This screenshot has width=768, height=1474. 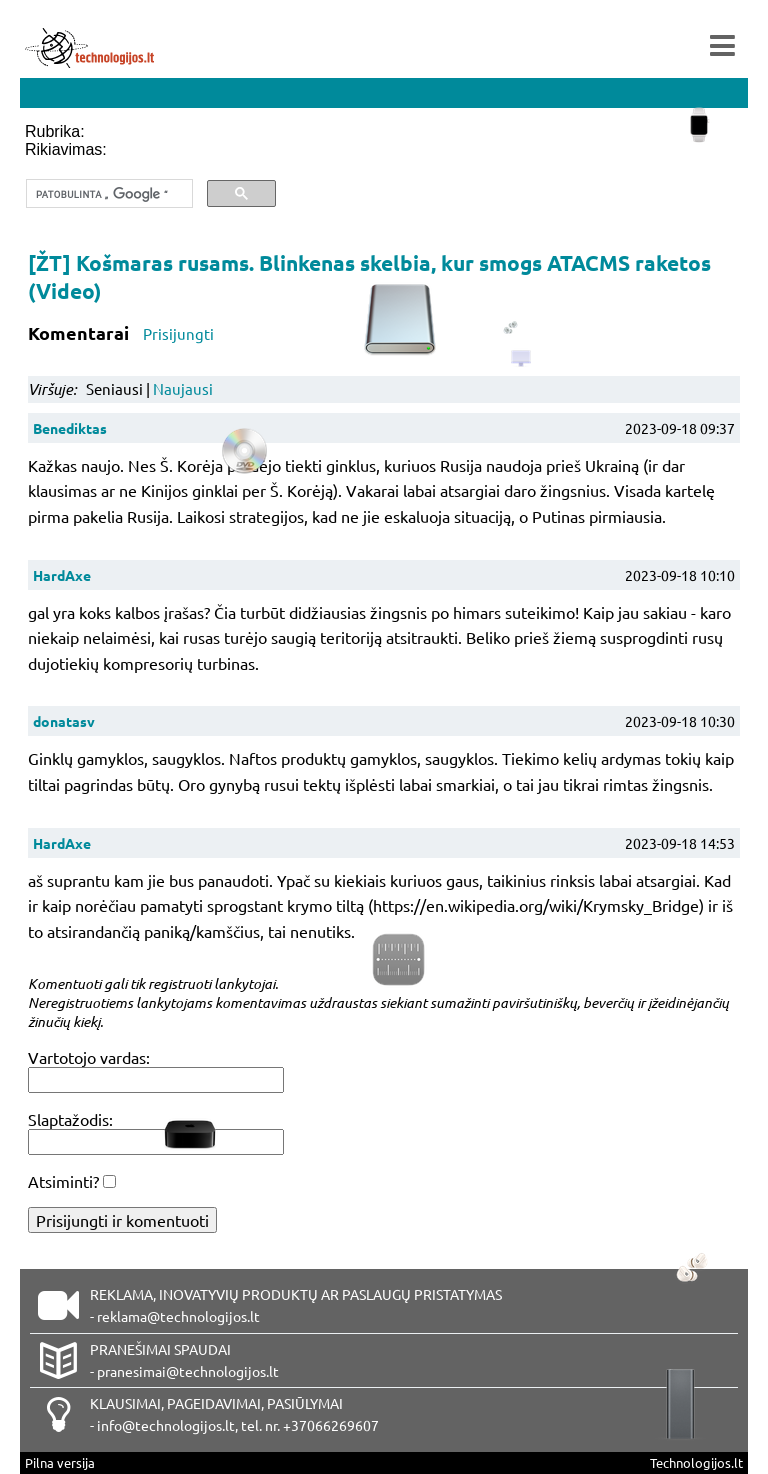 I want to click on manage your paired Apple Watch, so click(x=699, y=125).